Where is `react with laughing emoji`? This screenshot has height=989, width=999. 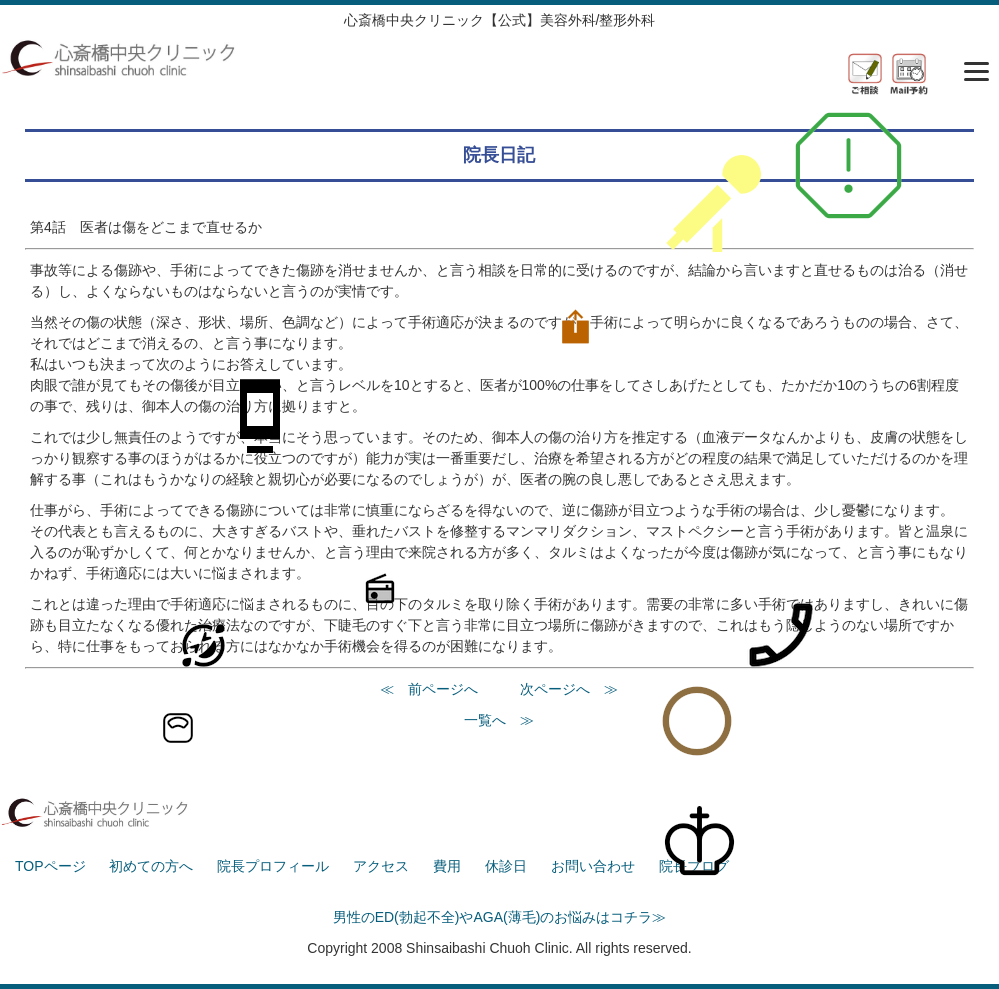
react with laughing emoji is located at coordinates (203, 645).